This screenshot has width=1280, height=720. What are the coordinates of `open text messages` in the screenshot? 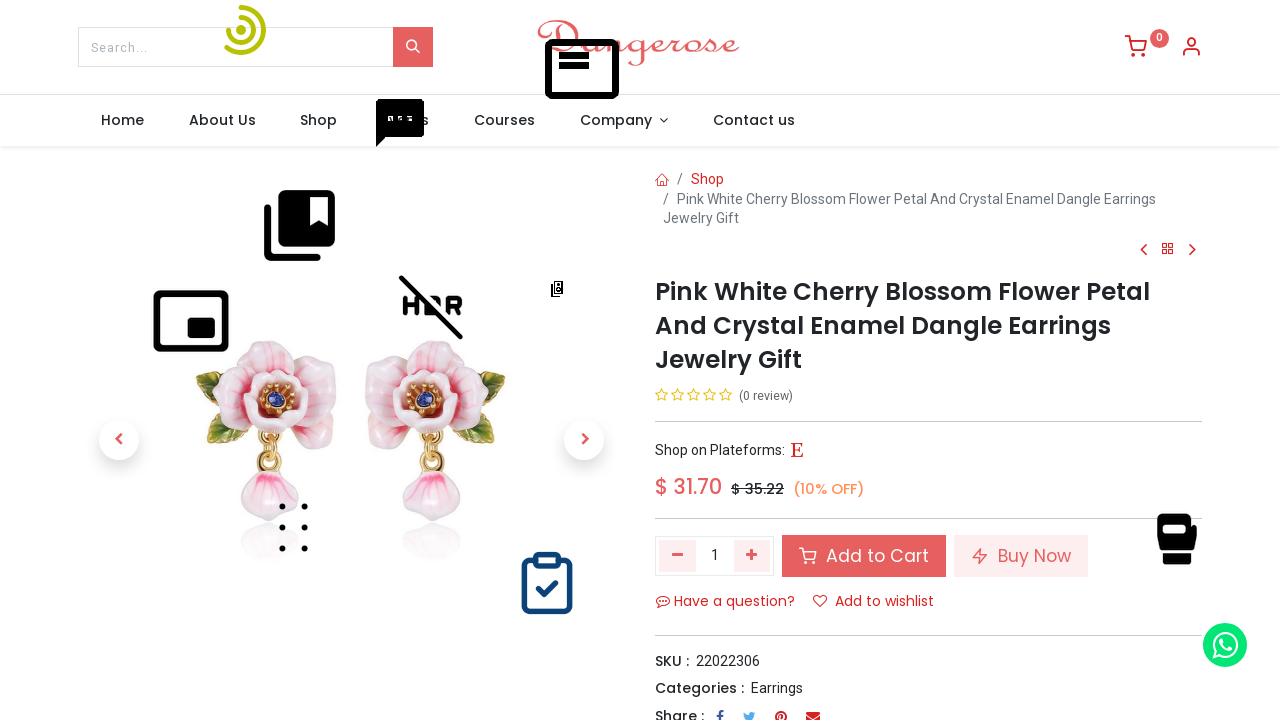 It's located at (400, 123).